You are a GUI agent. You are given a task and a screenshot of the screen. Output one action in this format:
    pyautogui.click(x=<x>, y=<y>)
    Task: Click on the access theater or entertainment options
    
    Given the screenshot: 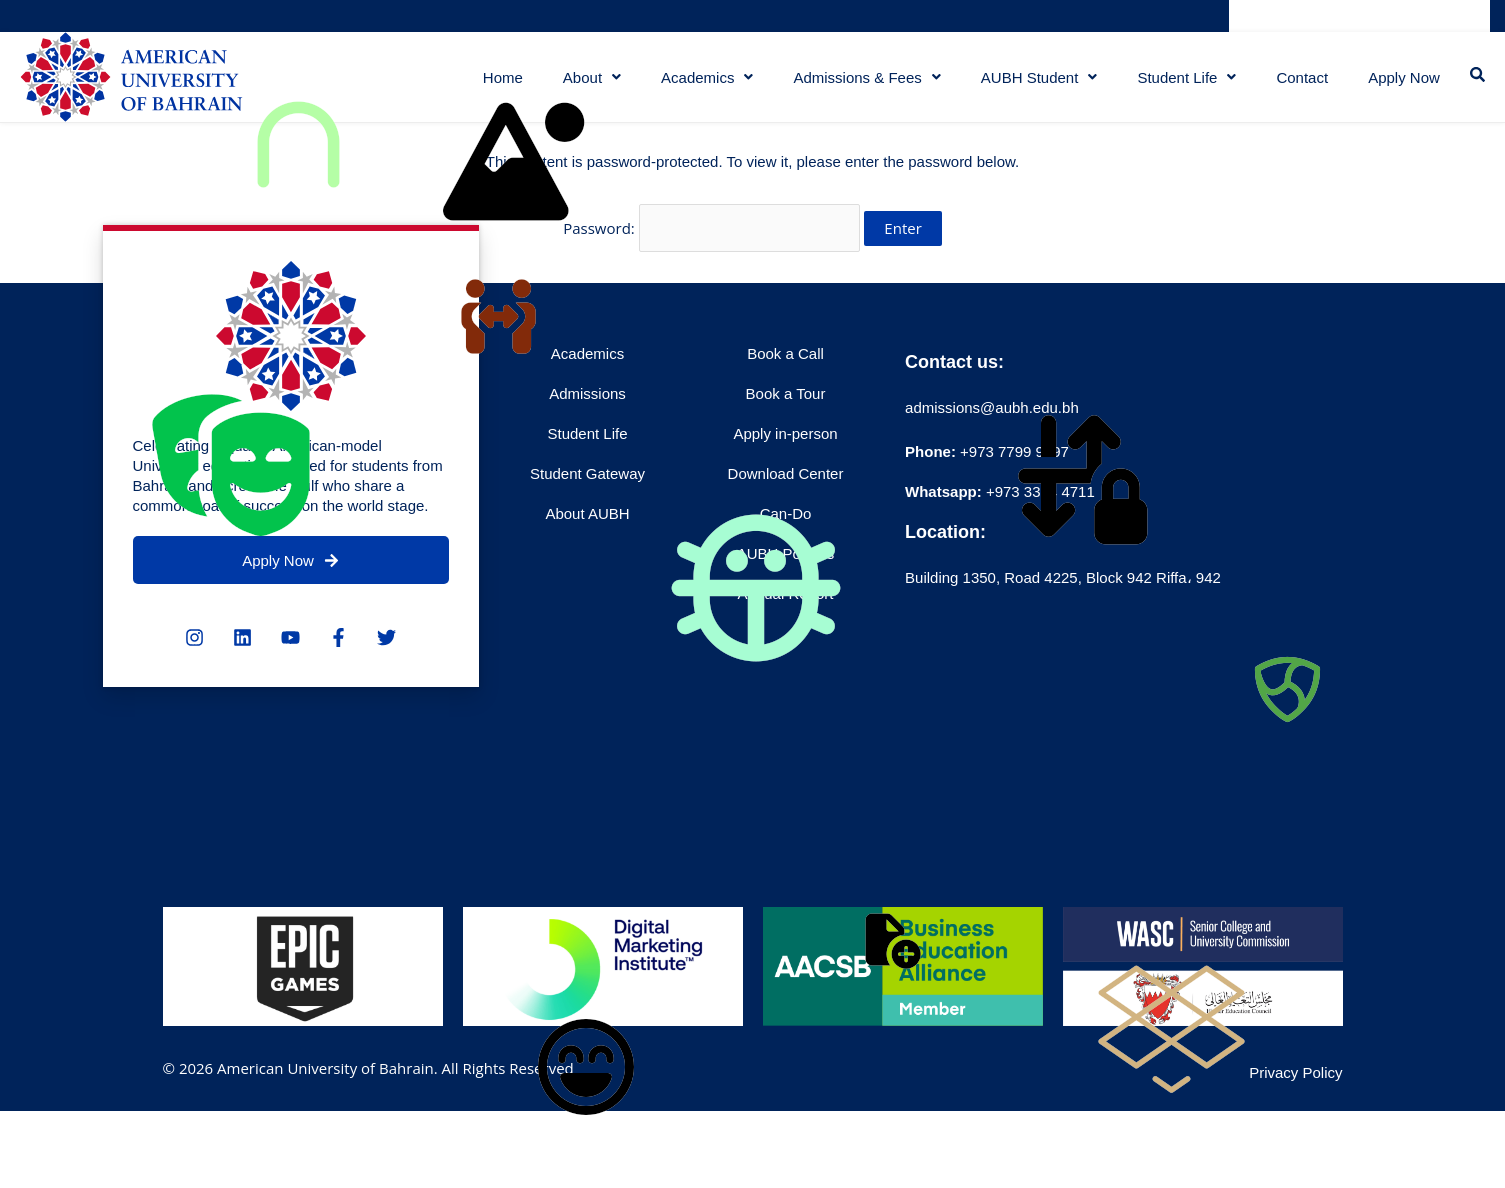 What is the action you would take?
    pyautogui.click(x=234, y=466)
    